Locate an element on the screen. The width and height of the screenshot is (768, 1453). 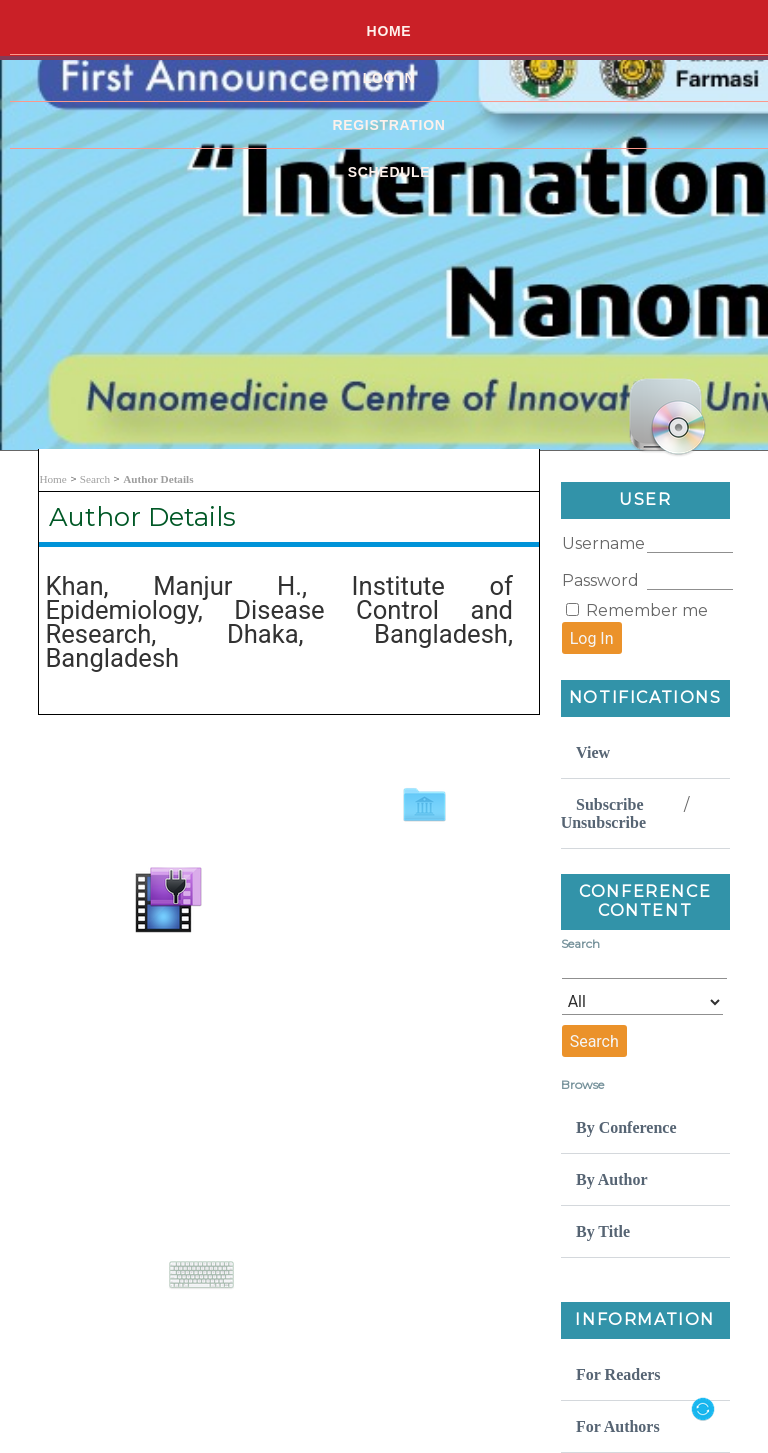
open the DVD player application is located at coordinates (665, 414).